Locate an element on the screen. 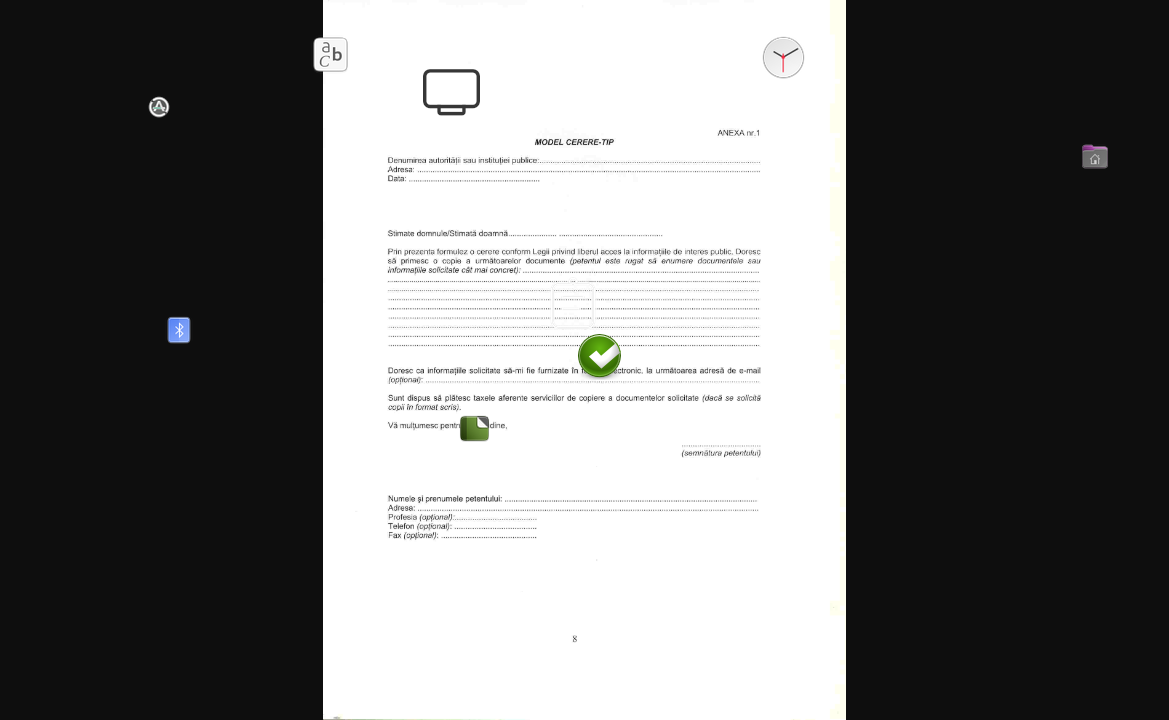 The image size is (1169, 720). change desktop wallpaper settings is located at coordinates (474, 427).